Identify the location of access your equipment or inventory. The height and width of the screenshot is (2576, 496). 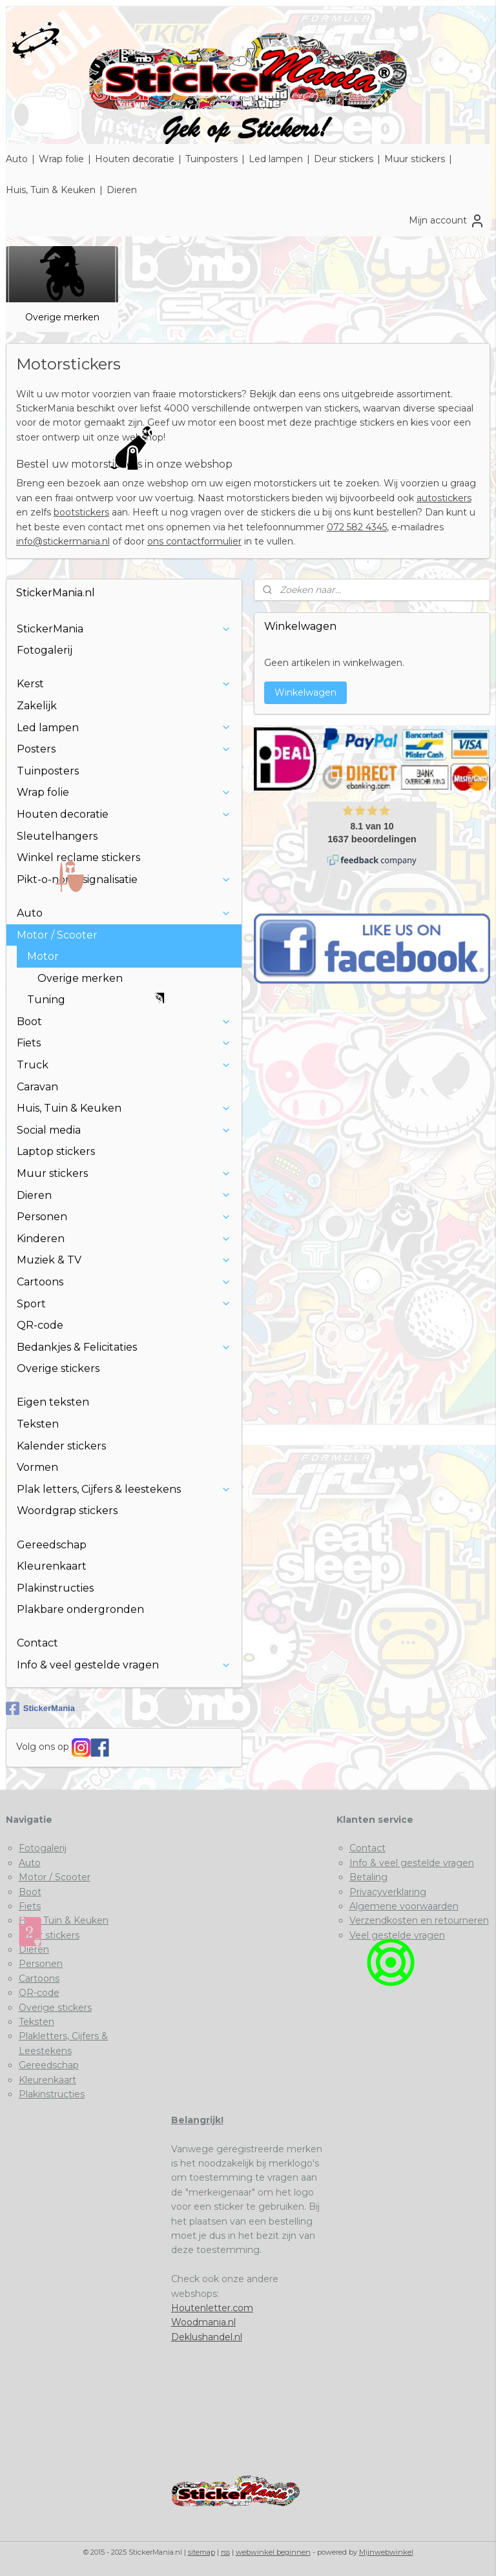
(70, 877).